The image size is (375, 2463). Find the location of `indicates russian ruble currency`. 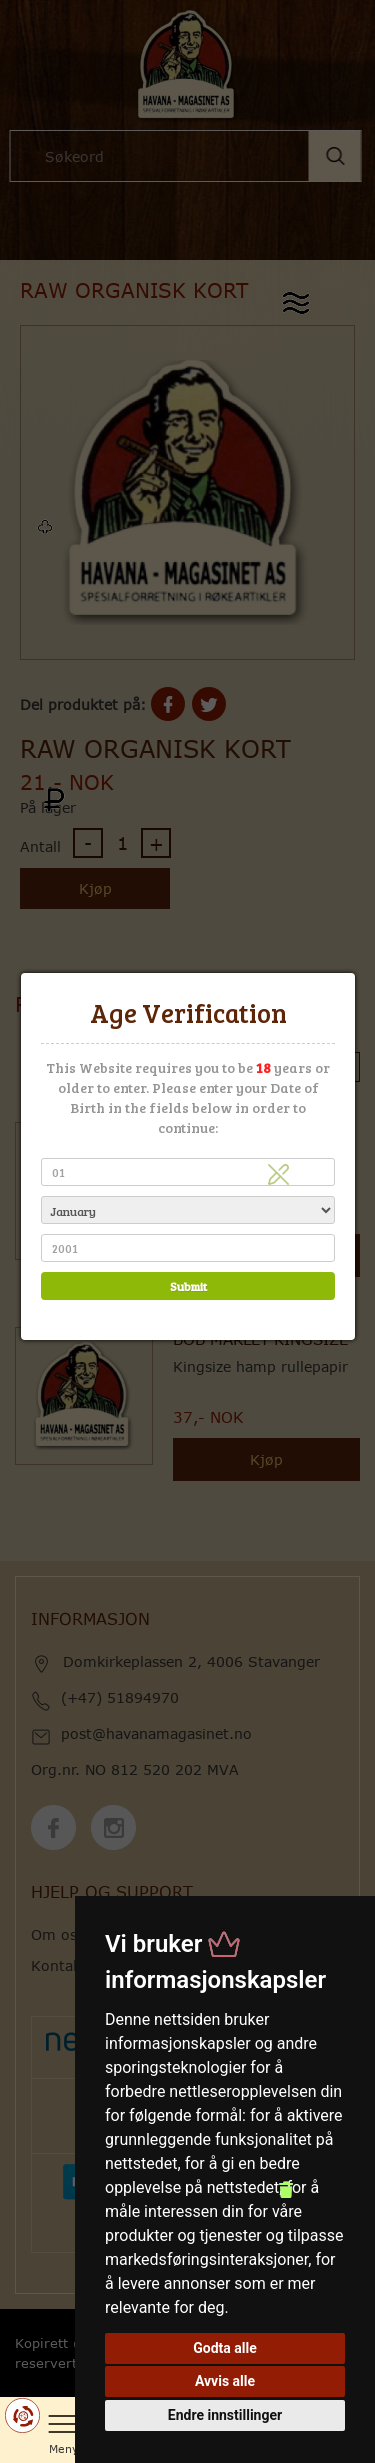

indicates russian ruble currency is located at coordinates (55, 800).